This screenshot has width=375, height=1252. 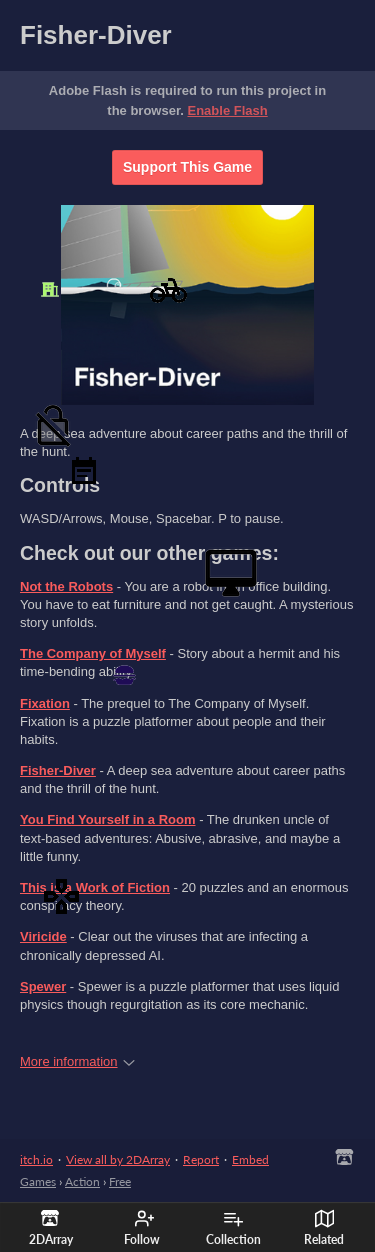 What do you see at coordinates (124, 675) in the screenshot?
I see `open navigation menu` at bounding box center [124, 675].